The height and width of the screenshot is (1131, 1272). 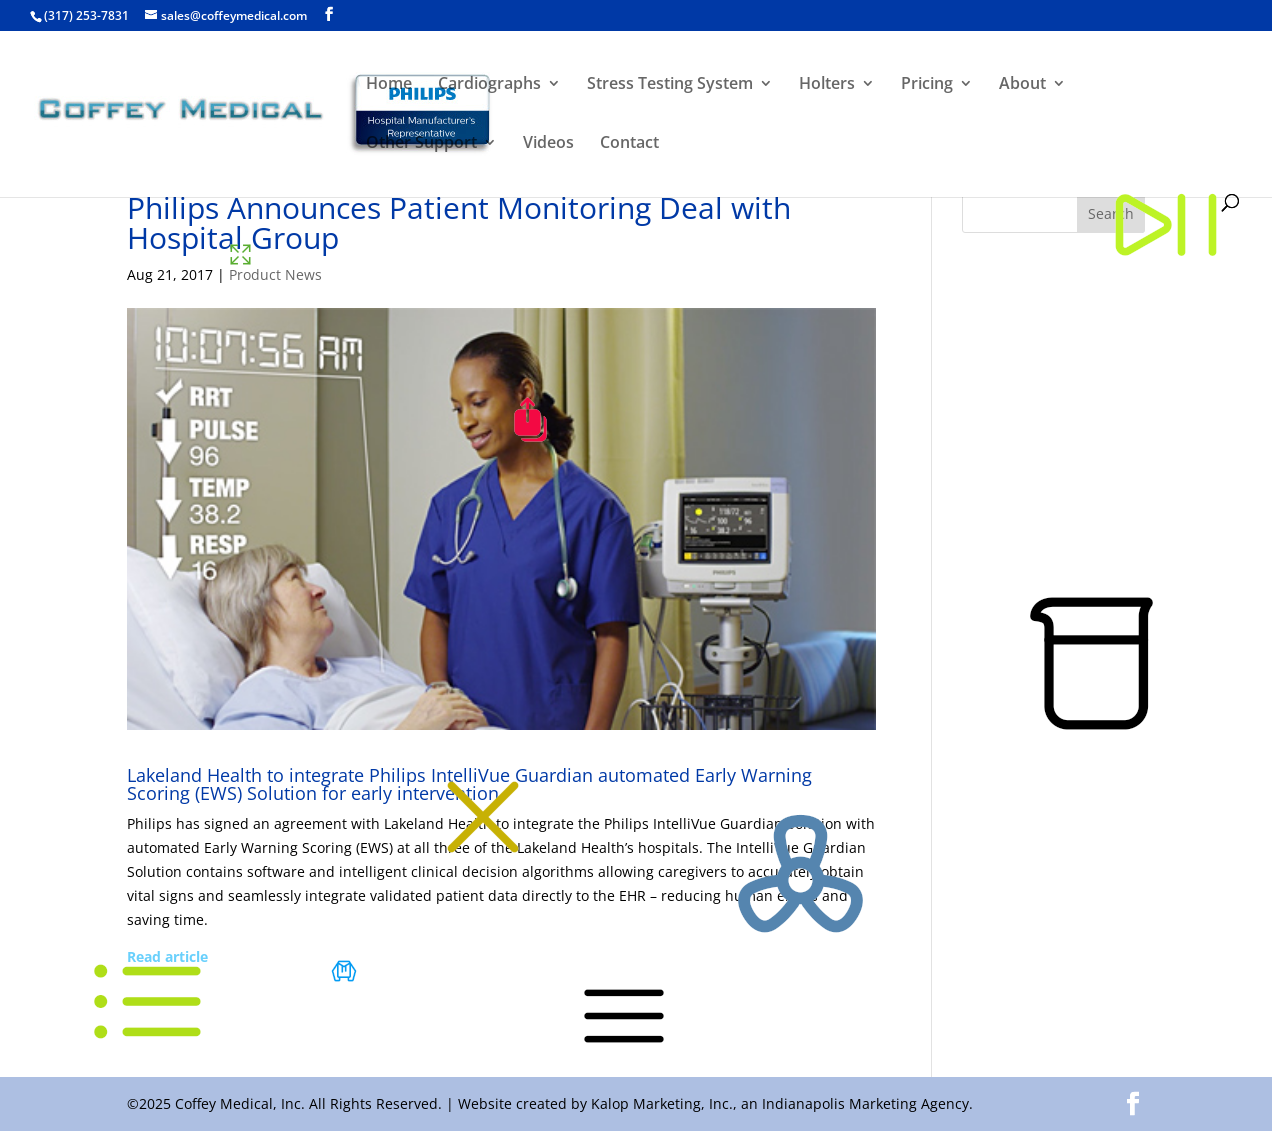 I want to click on browse clothing or apparel items, so click(x=344, y=971).